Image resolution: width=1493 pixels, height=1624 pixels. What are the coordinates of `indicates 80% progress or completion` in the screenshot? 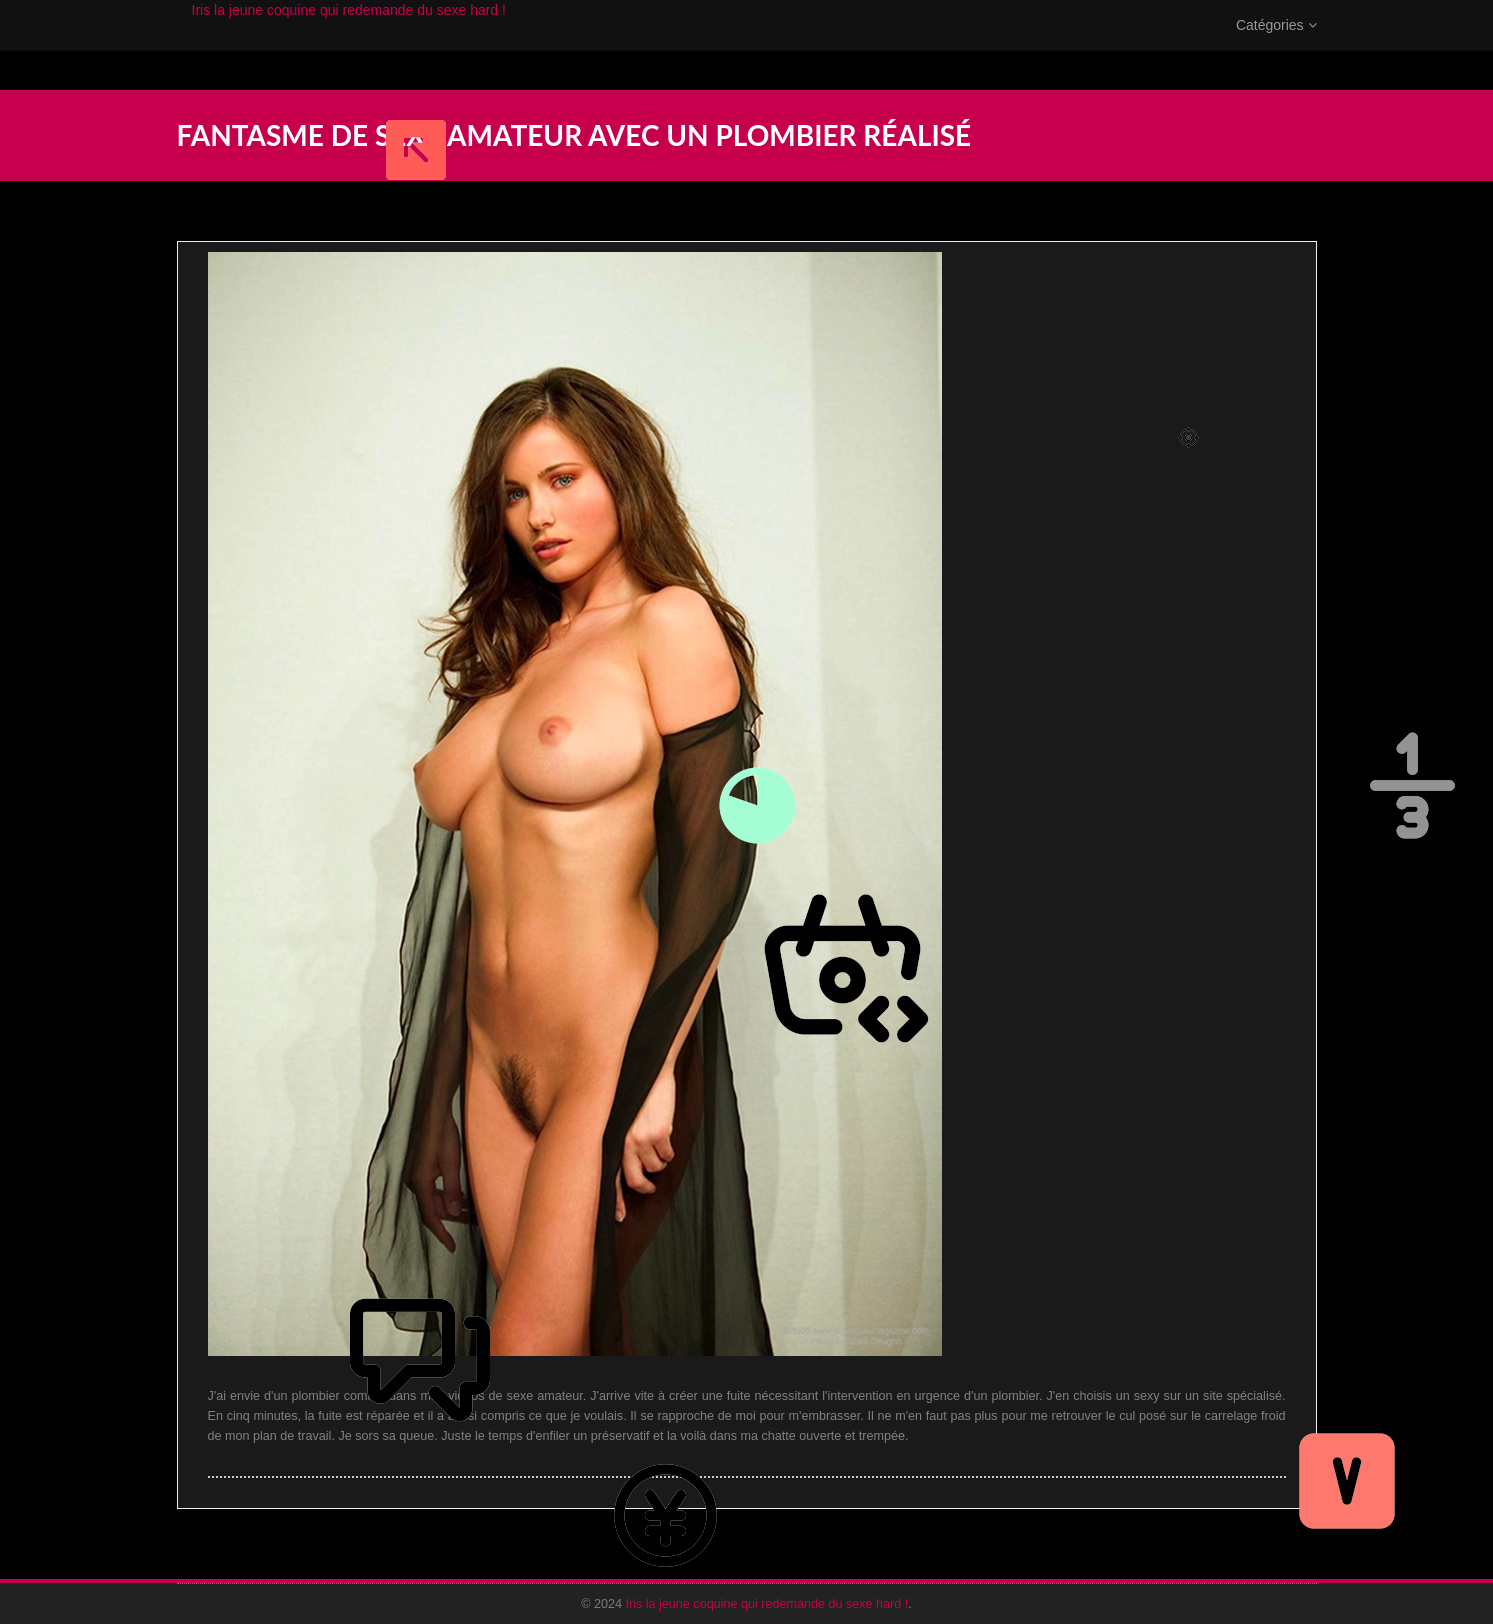 It's located at (757, 805).